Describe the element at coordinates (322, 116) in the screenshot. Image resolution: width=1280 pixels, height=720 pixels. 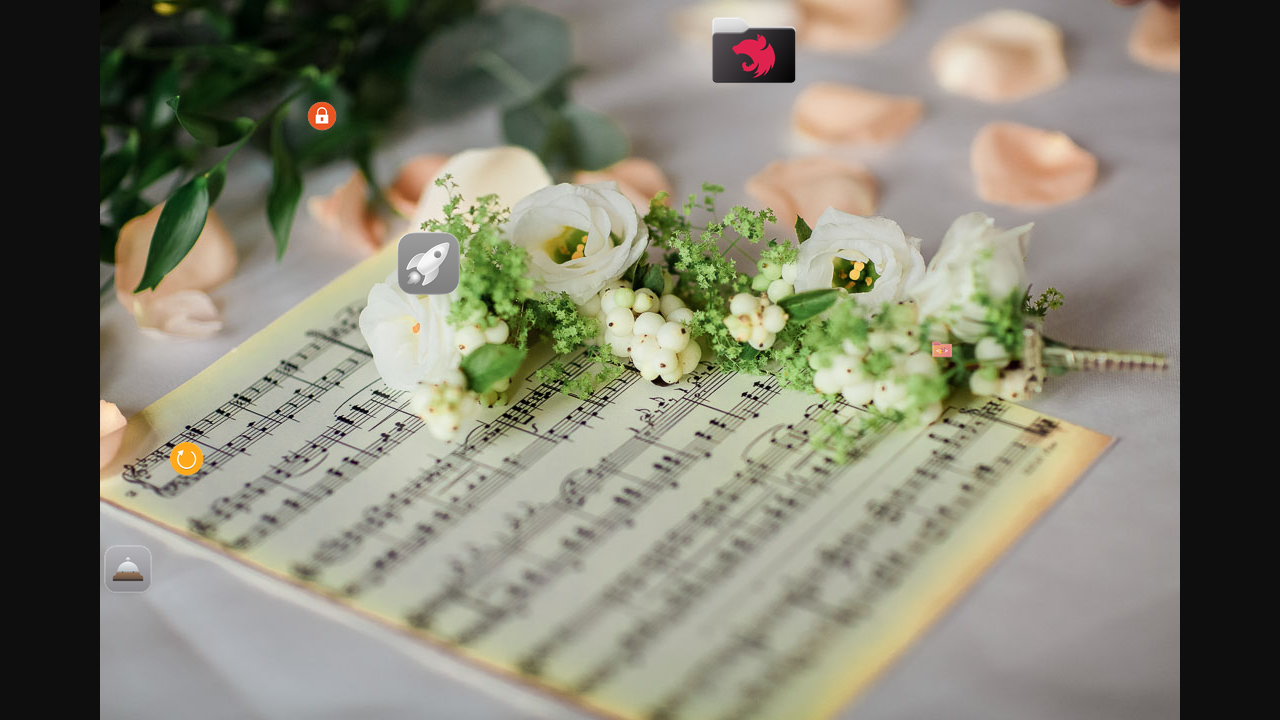
I see `access screen lock or security settings` at that location.